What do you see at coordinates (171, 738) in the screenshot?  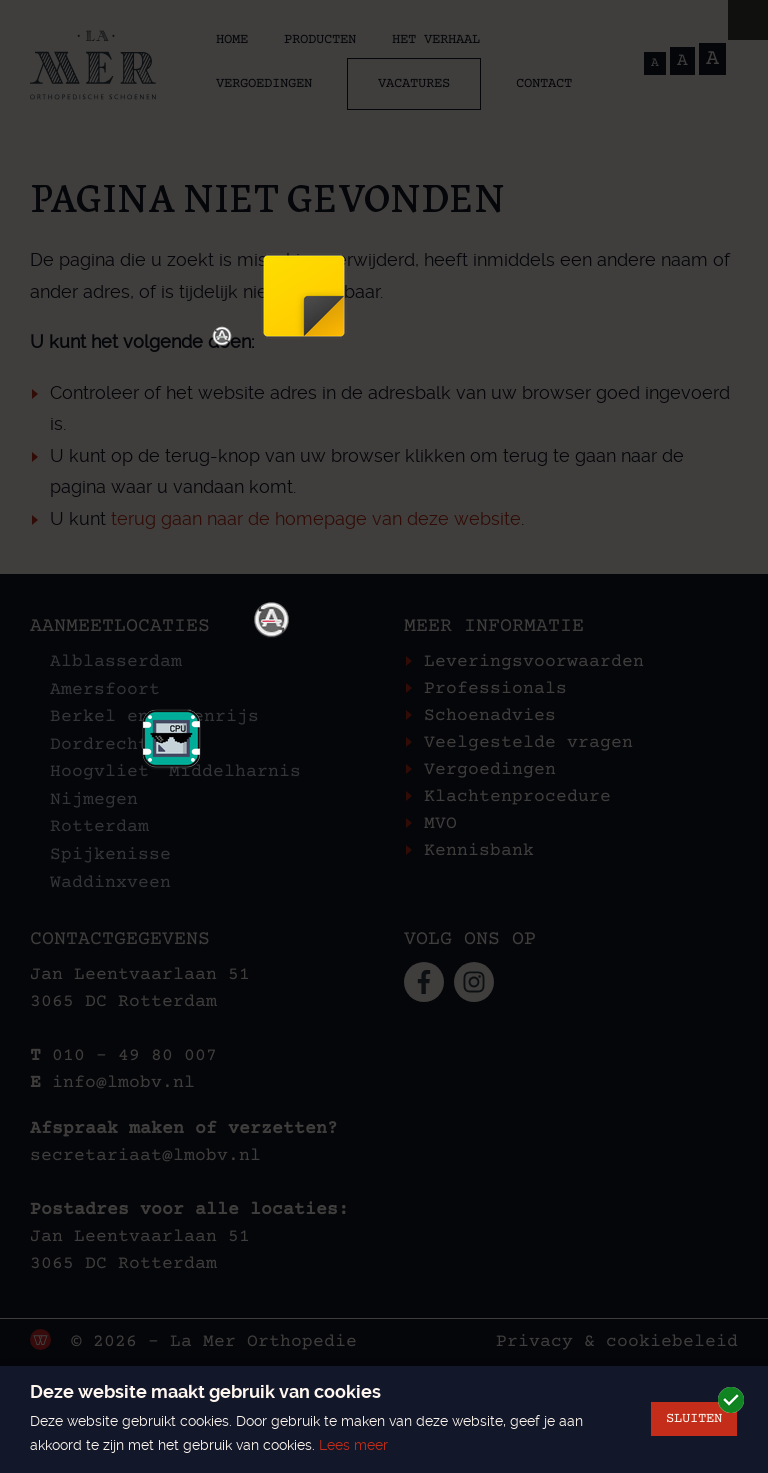 I see `open GPU Screen Recorder application` at bounding box center [171, 738].